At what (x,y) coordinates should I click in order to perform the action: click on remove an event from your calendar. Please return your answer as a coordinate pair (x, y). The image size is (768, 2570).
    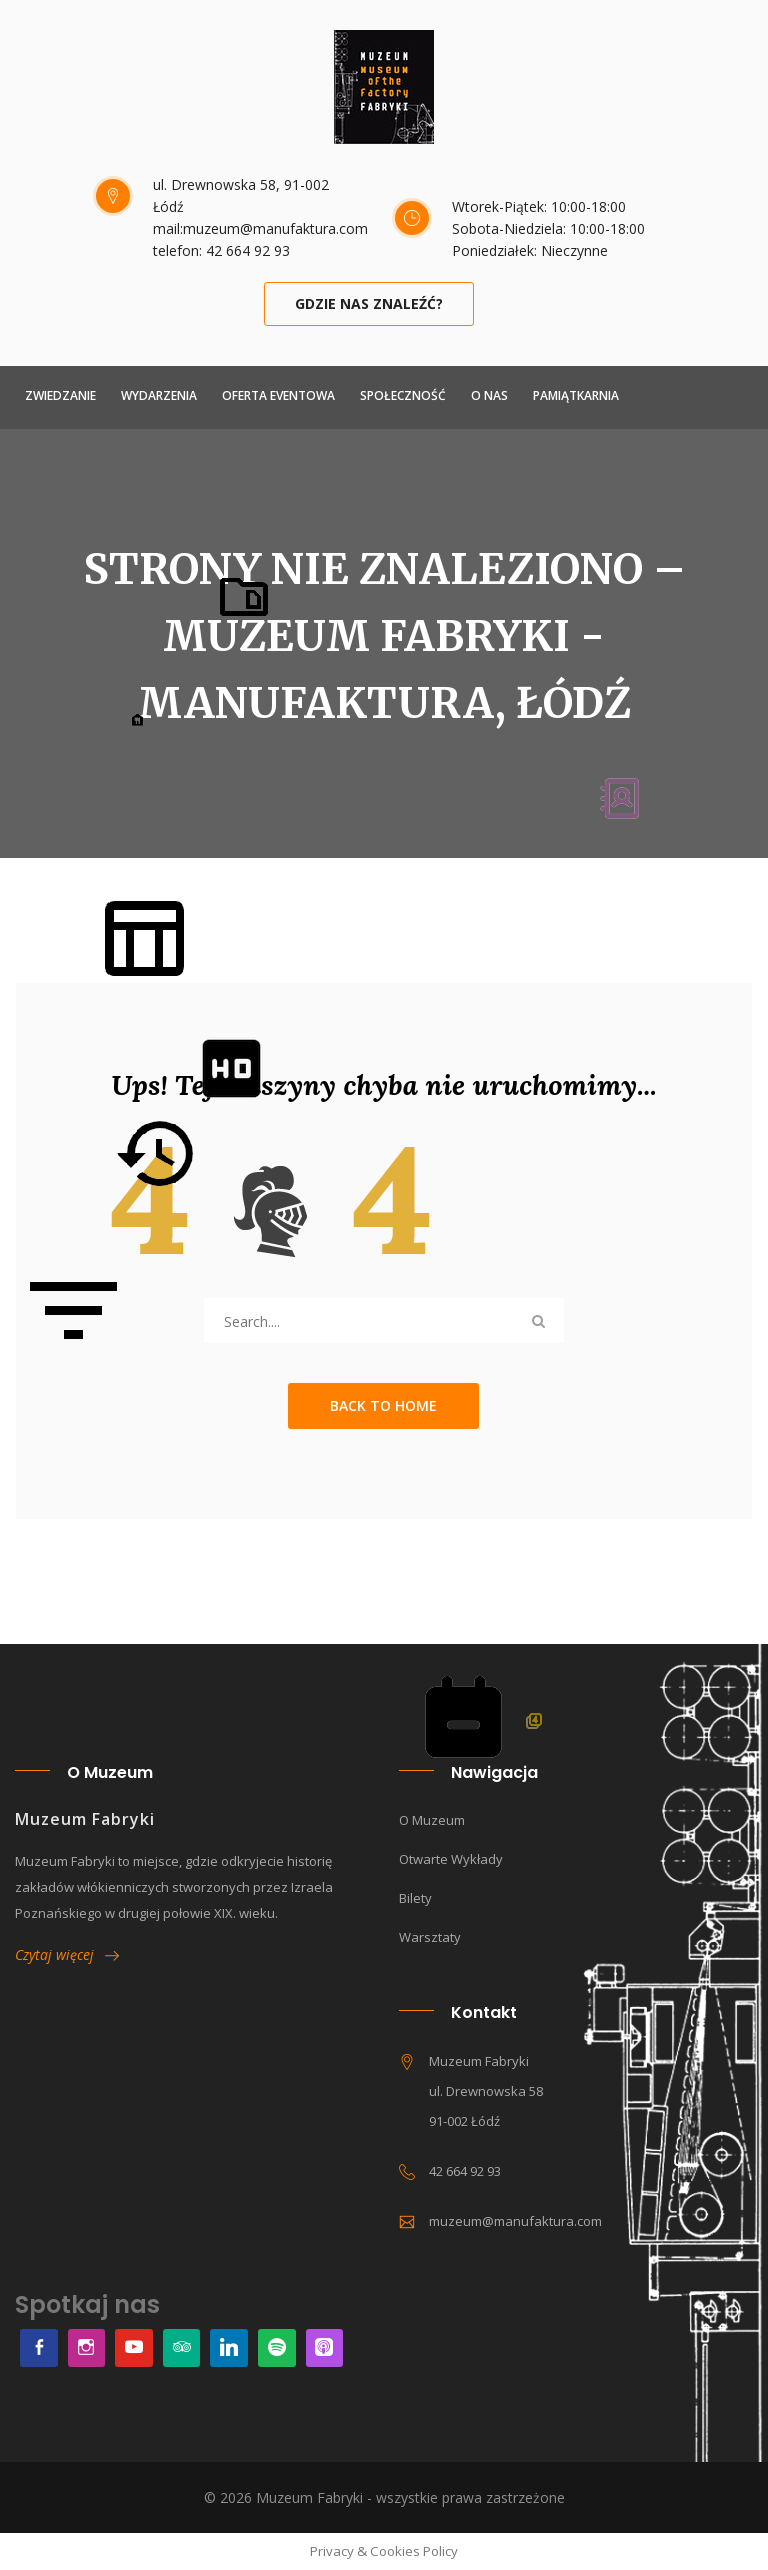
    Looking at the image, I should click on (463, 1719).